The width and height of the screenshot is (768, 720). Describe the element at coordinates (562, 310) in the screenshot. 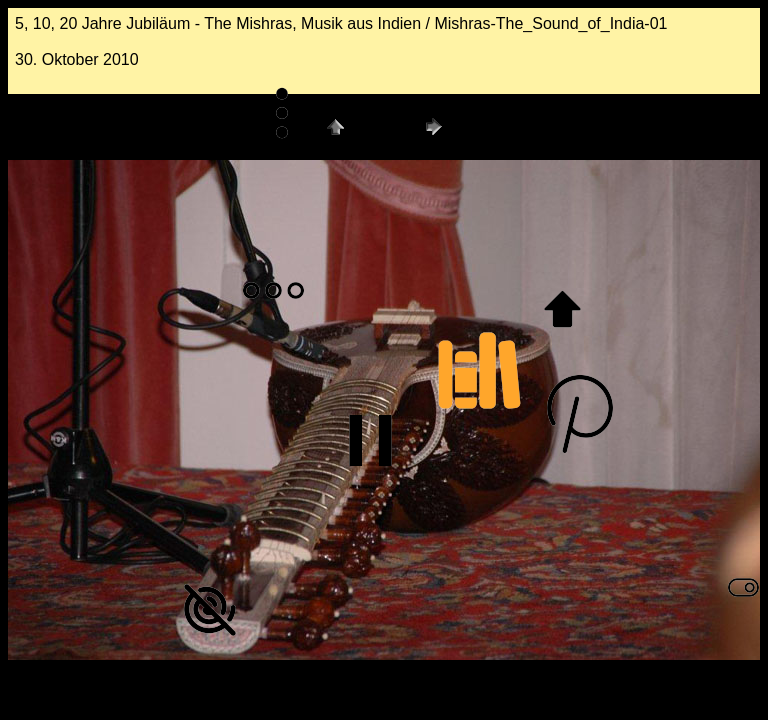

I see `upload a file or content` at that location.